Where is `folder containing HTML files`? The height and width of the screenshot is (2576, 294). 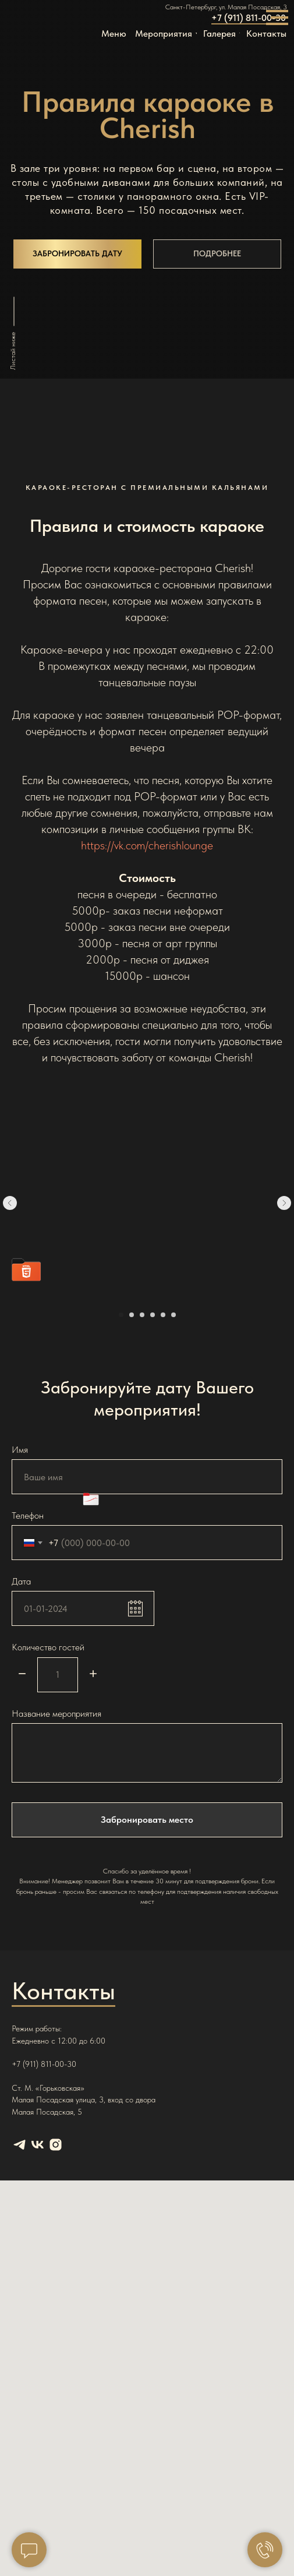
folder containing HTML files is located at coordinates (26, 1271).